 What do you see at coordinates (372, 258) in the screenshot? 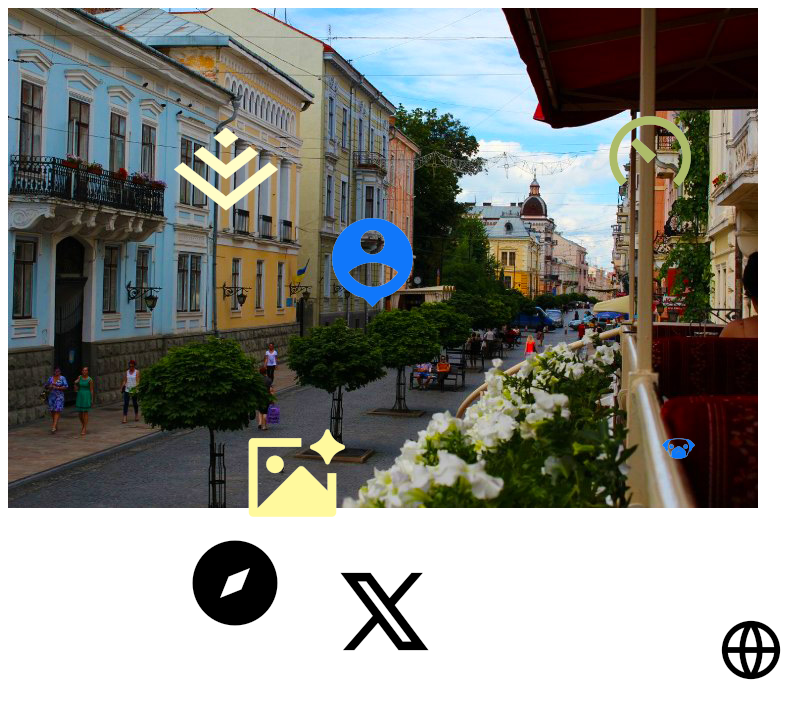
I see `view user profile location` at bounding box center [372, 258].